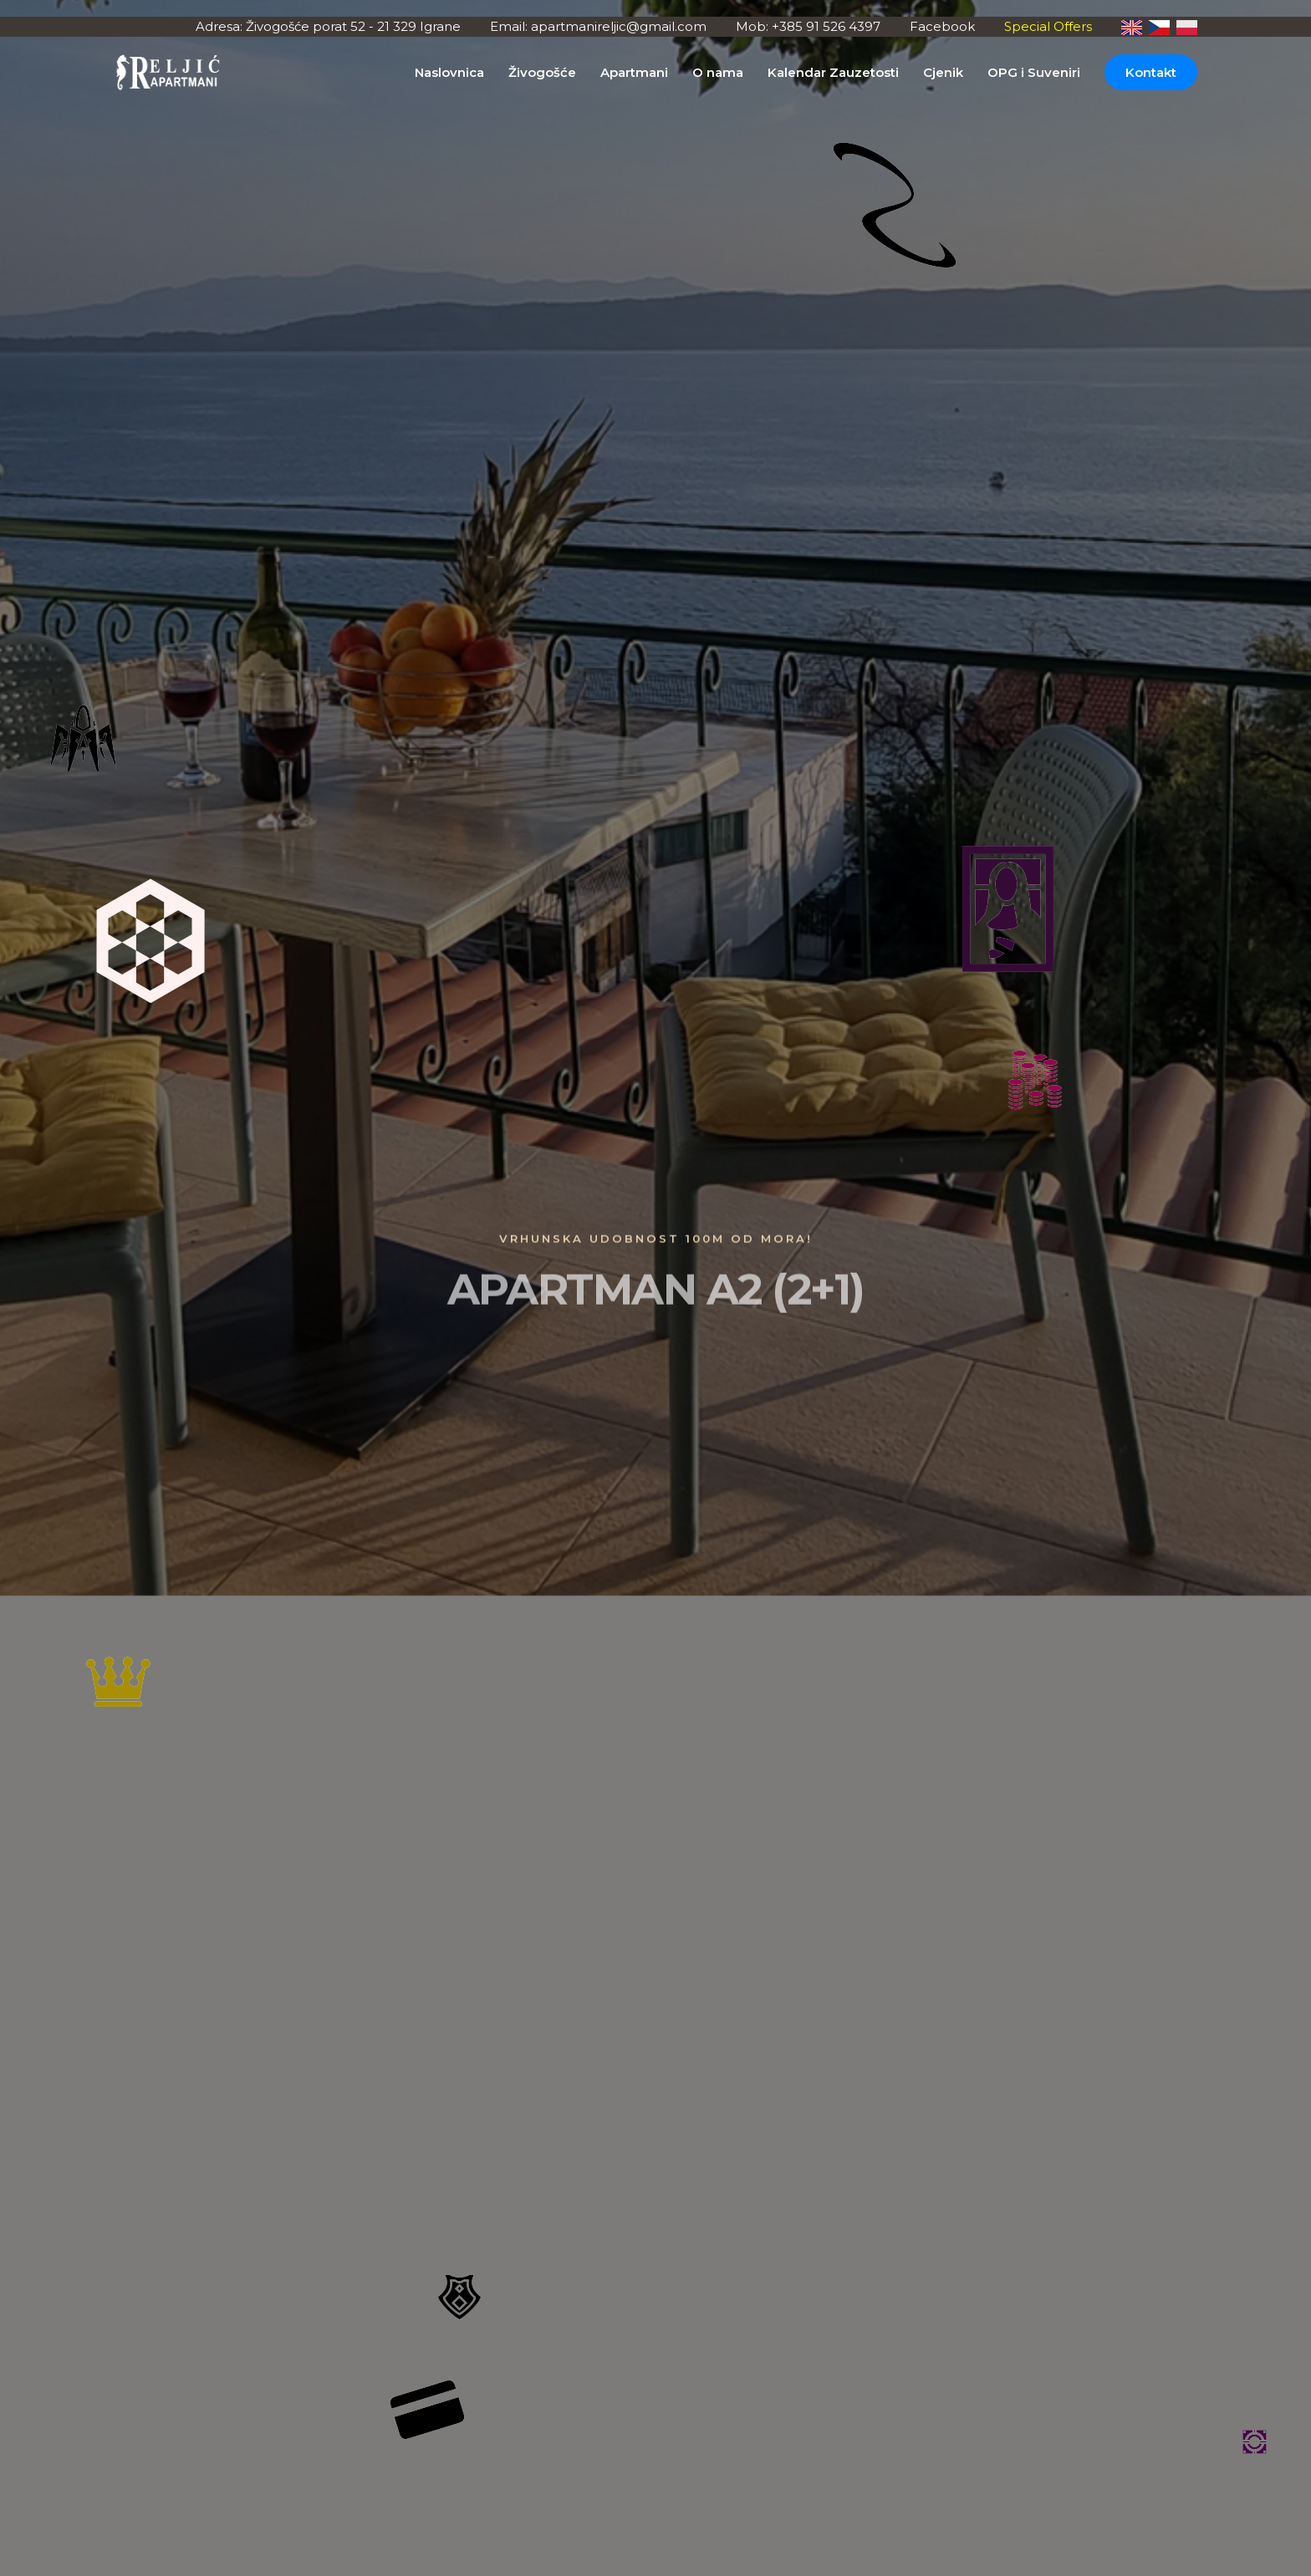 The height and width of the screenshot is (2576, 1311). What do you see at coordinates (459, 2297) in the screenshot?
I see `activate dragon shield defense ability` at bounding box center [459, 2297].